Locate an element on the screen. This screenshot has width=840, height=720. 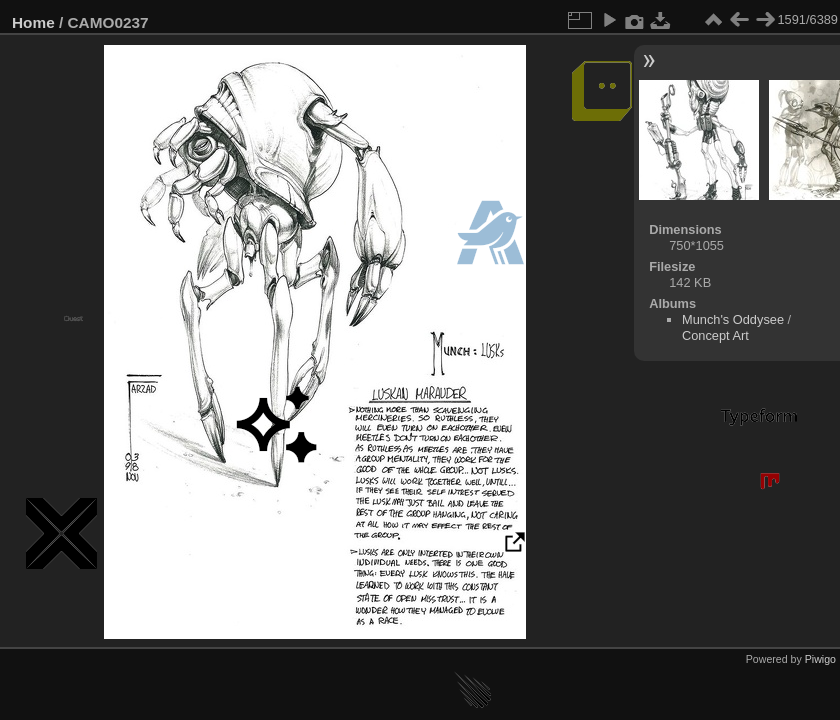
Typeform logo is located at coordinates (759, 417).